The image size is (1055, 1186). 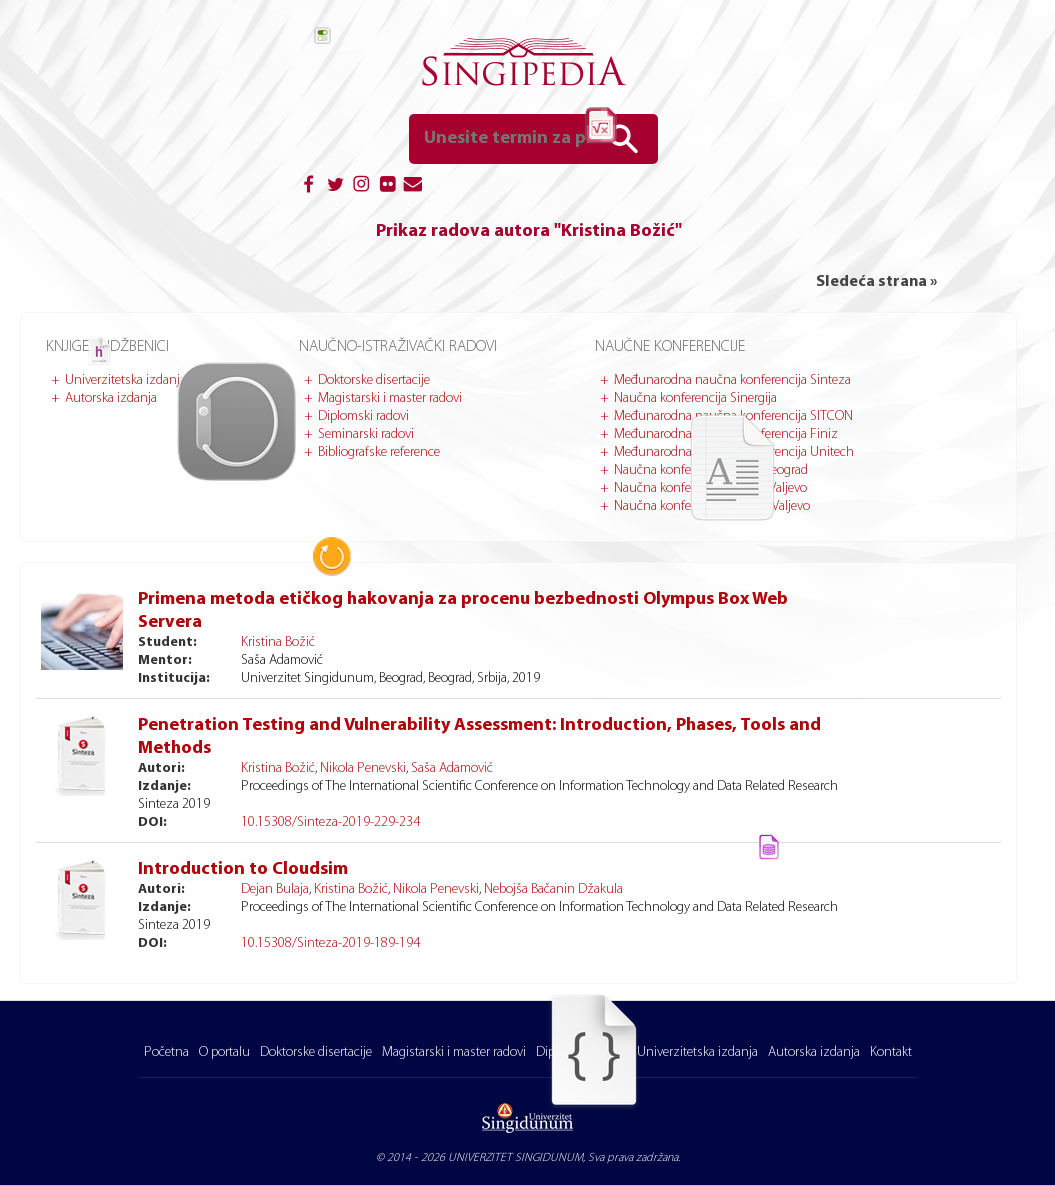 What do you see at coordinates (769, 847) in the screenshot?
I see `libreoffice base database file` at bounding box center [769, 847].